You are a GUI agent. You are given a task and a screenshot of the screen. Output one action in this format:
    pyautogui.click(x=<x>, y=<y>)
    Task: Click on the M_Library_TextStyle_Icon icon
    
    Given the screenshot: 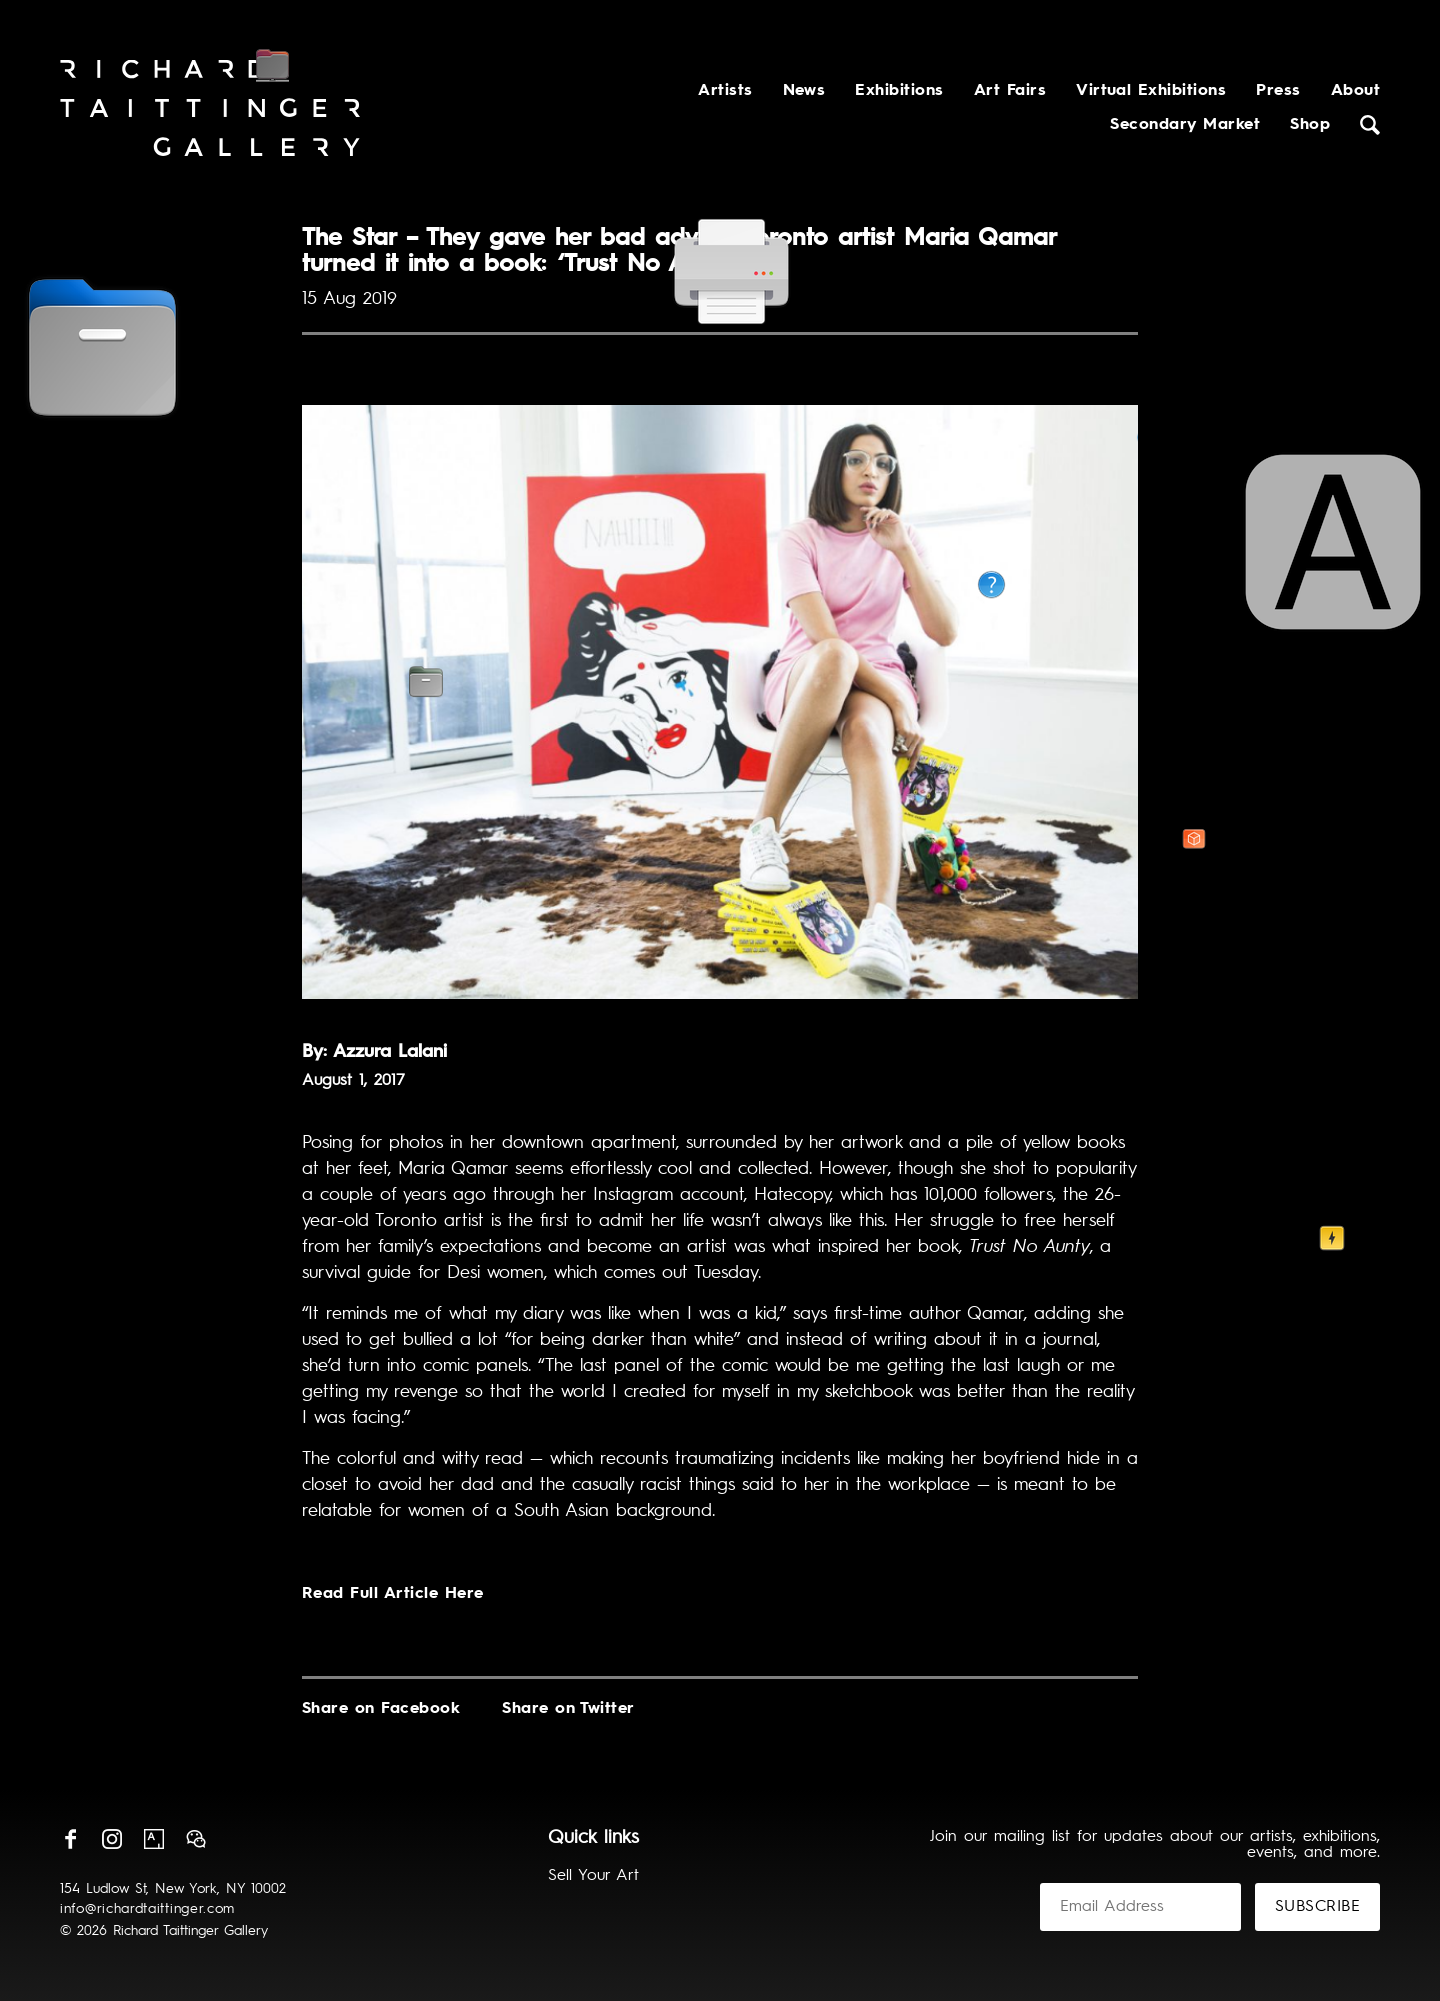 What is the action you would take?
    pyautogui.click(x=1333, y=542)
    